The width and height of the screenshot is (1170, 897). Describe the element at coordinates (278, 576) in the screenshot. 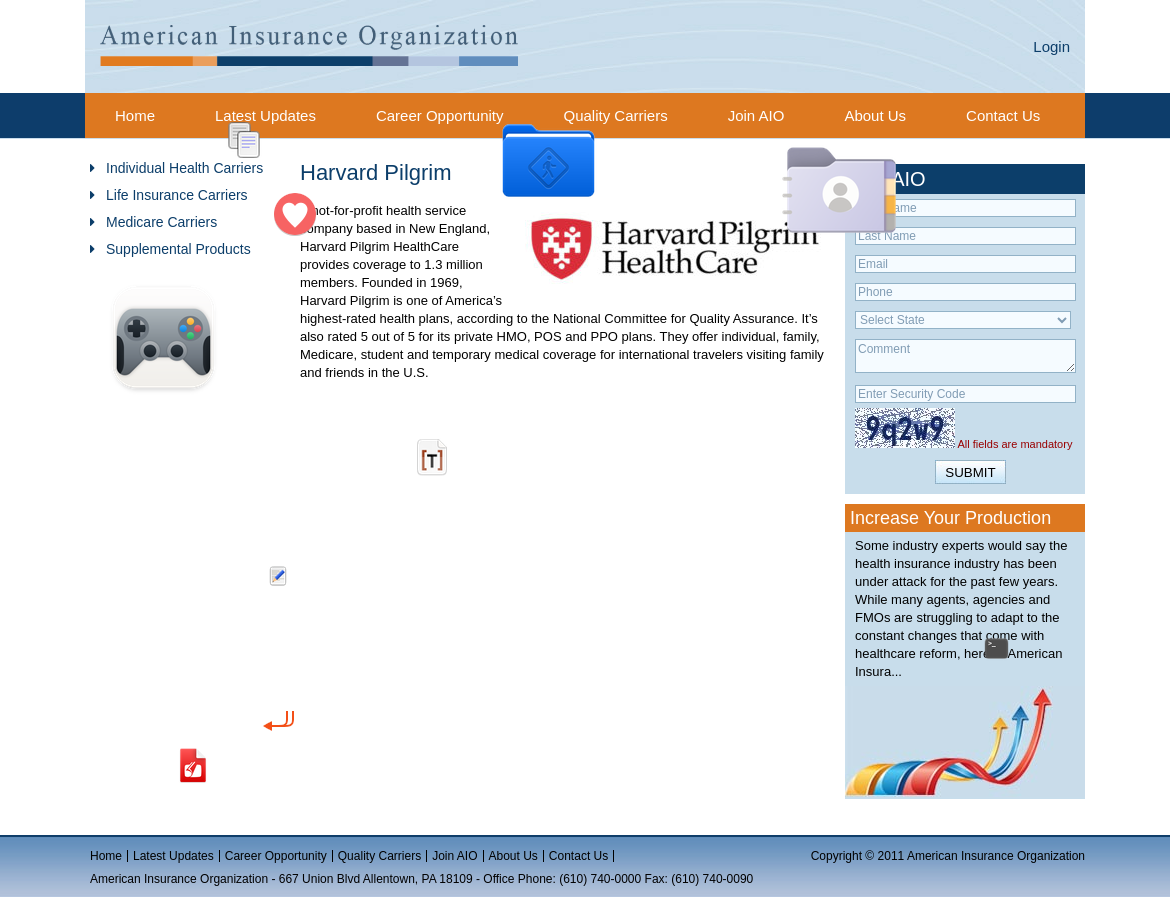

I see `open the software learning center` at that location.